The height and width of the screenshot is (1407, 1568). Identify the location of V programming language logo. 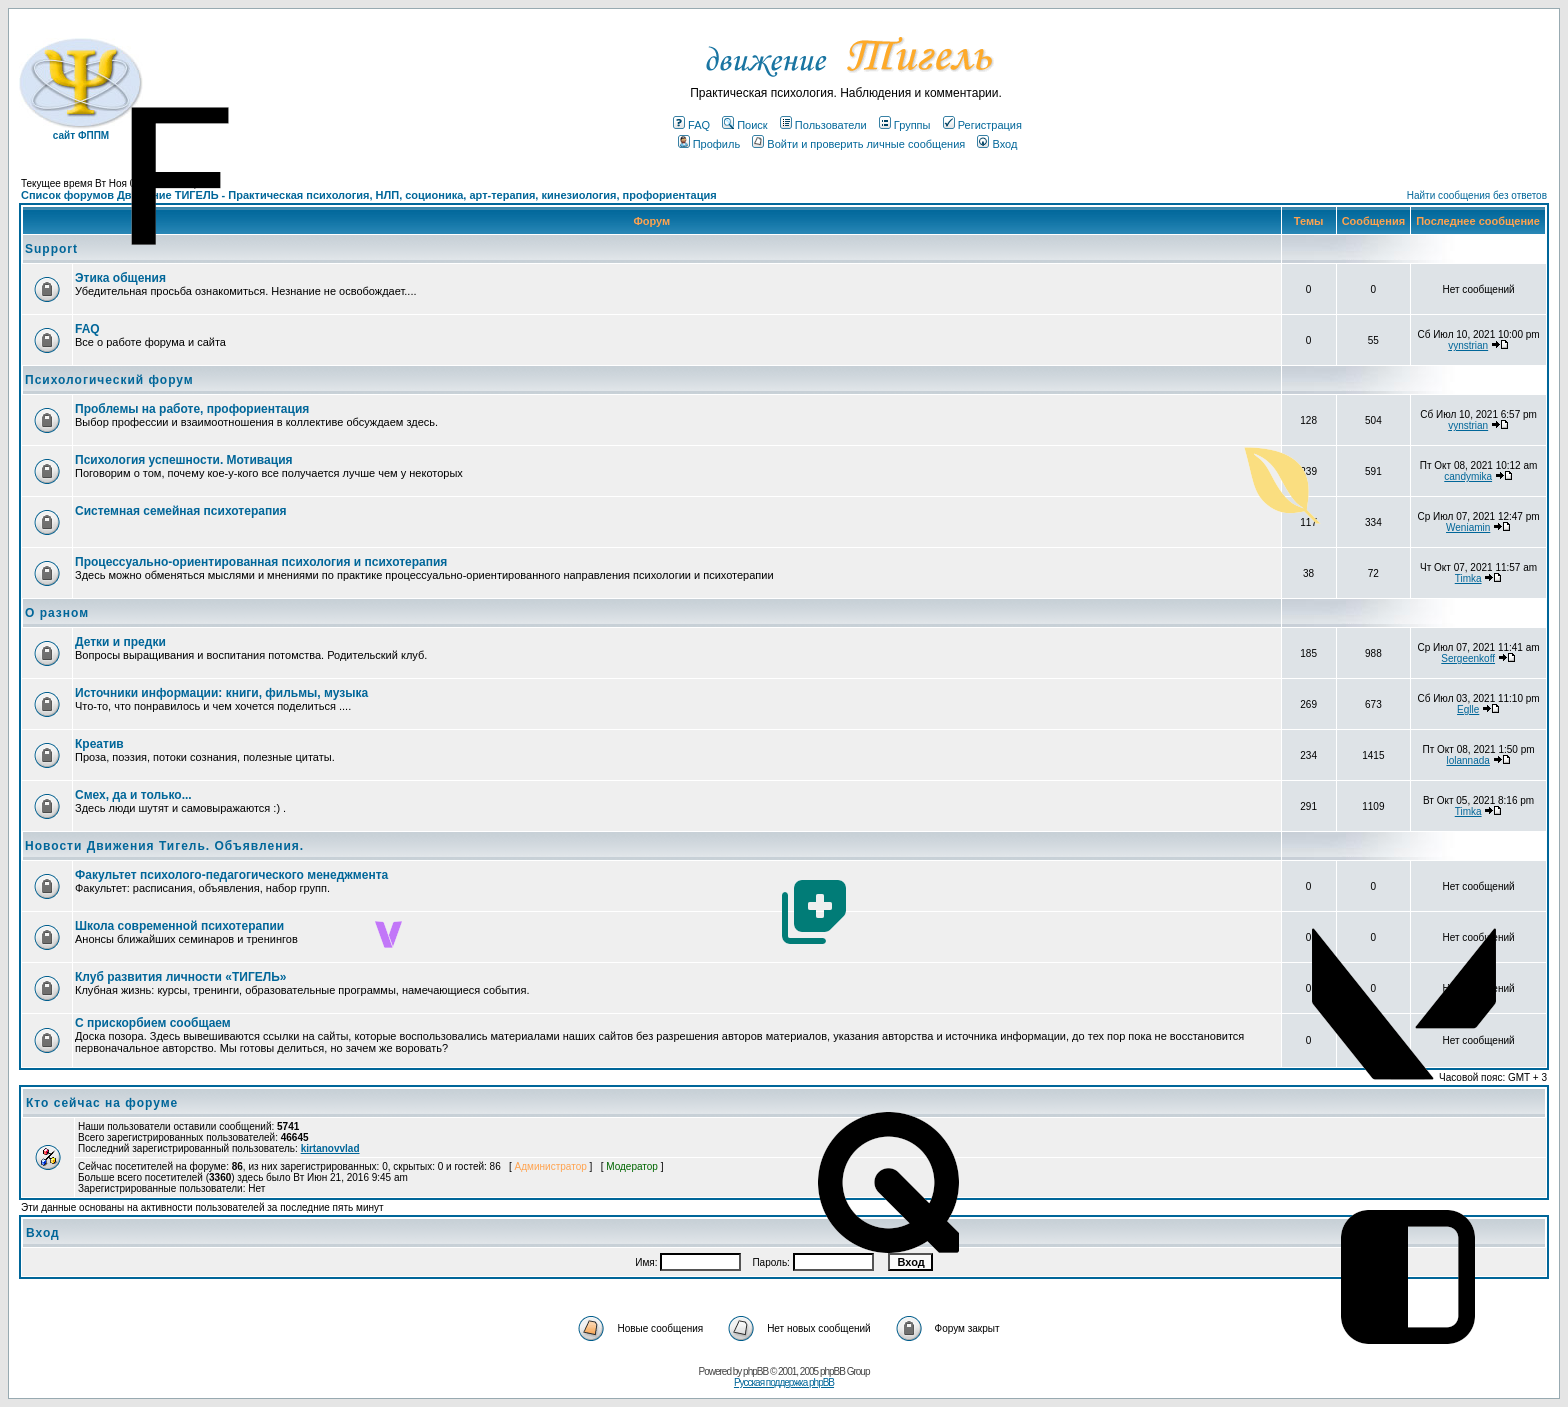
(388, 934).